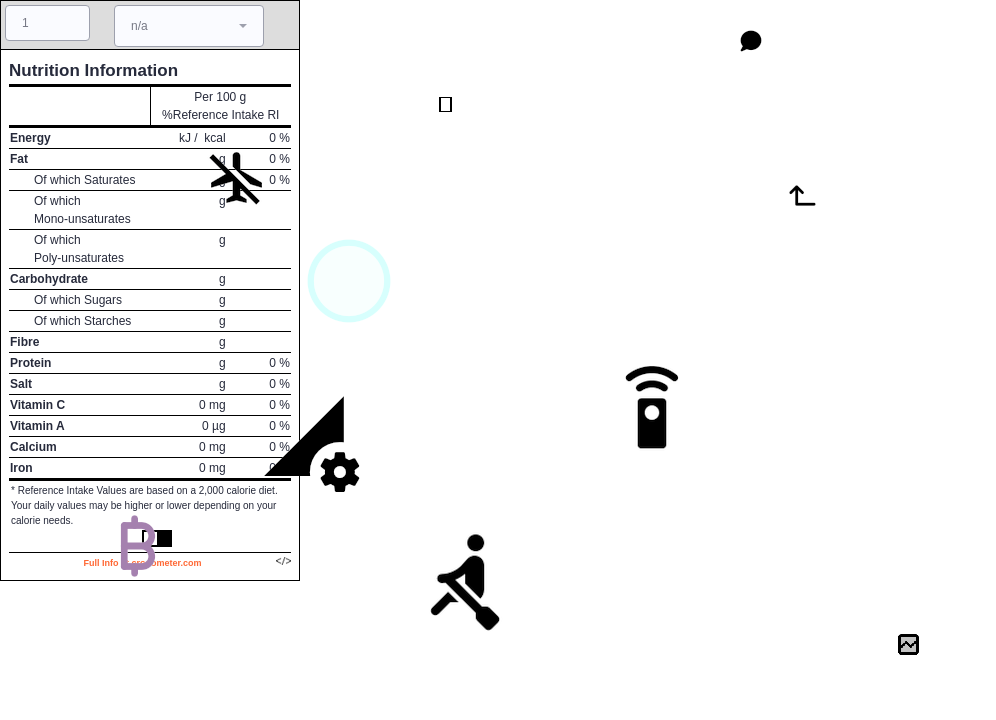 This screenshot has width=996, height=720. Describe the element at coordinates (908, 644) in the screenshot. I see `indicates an image failed to load` at that location.